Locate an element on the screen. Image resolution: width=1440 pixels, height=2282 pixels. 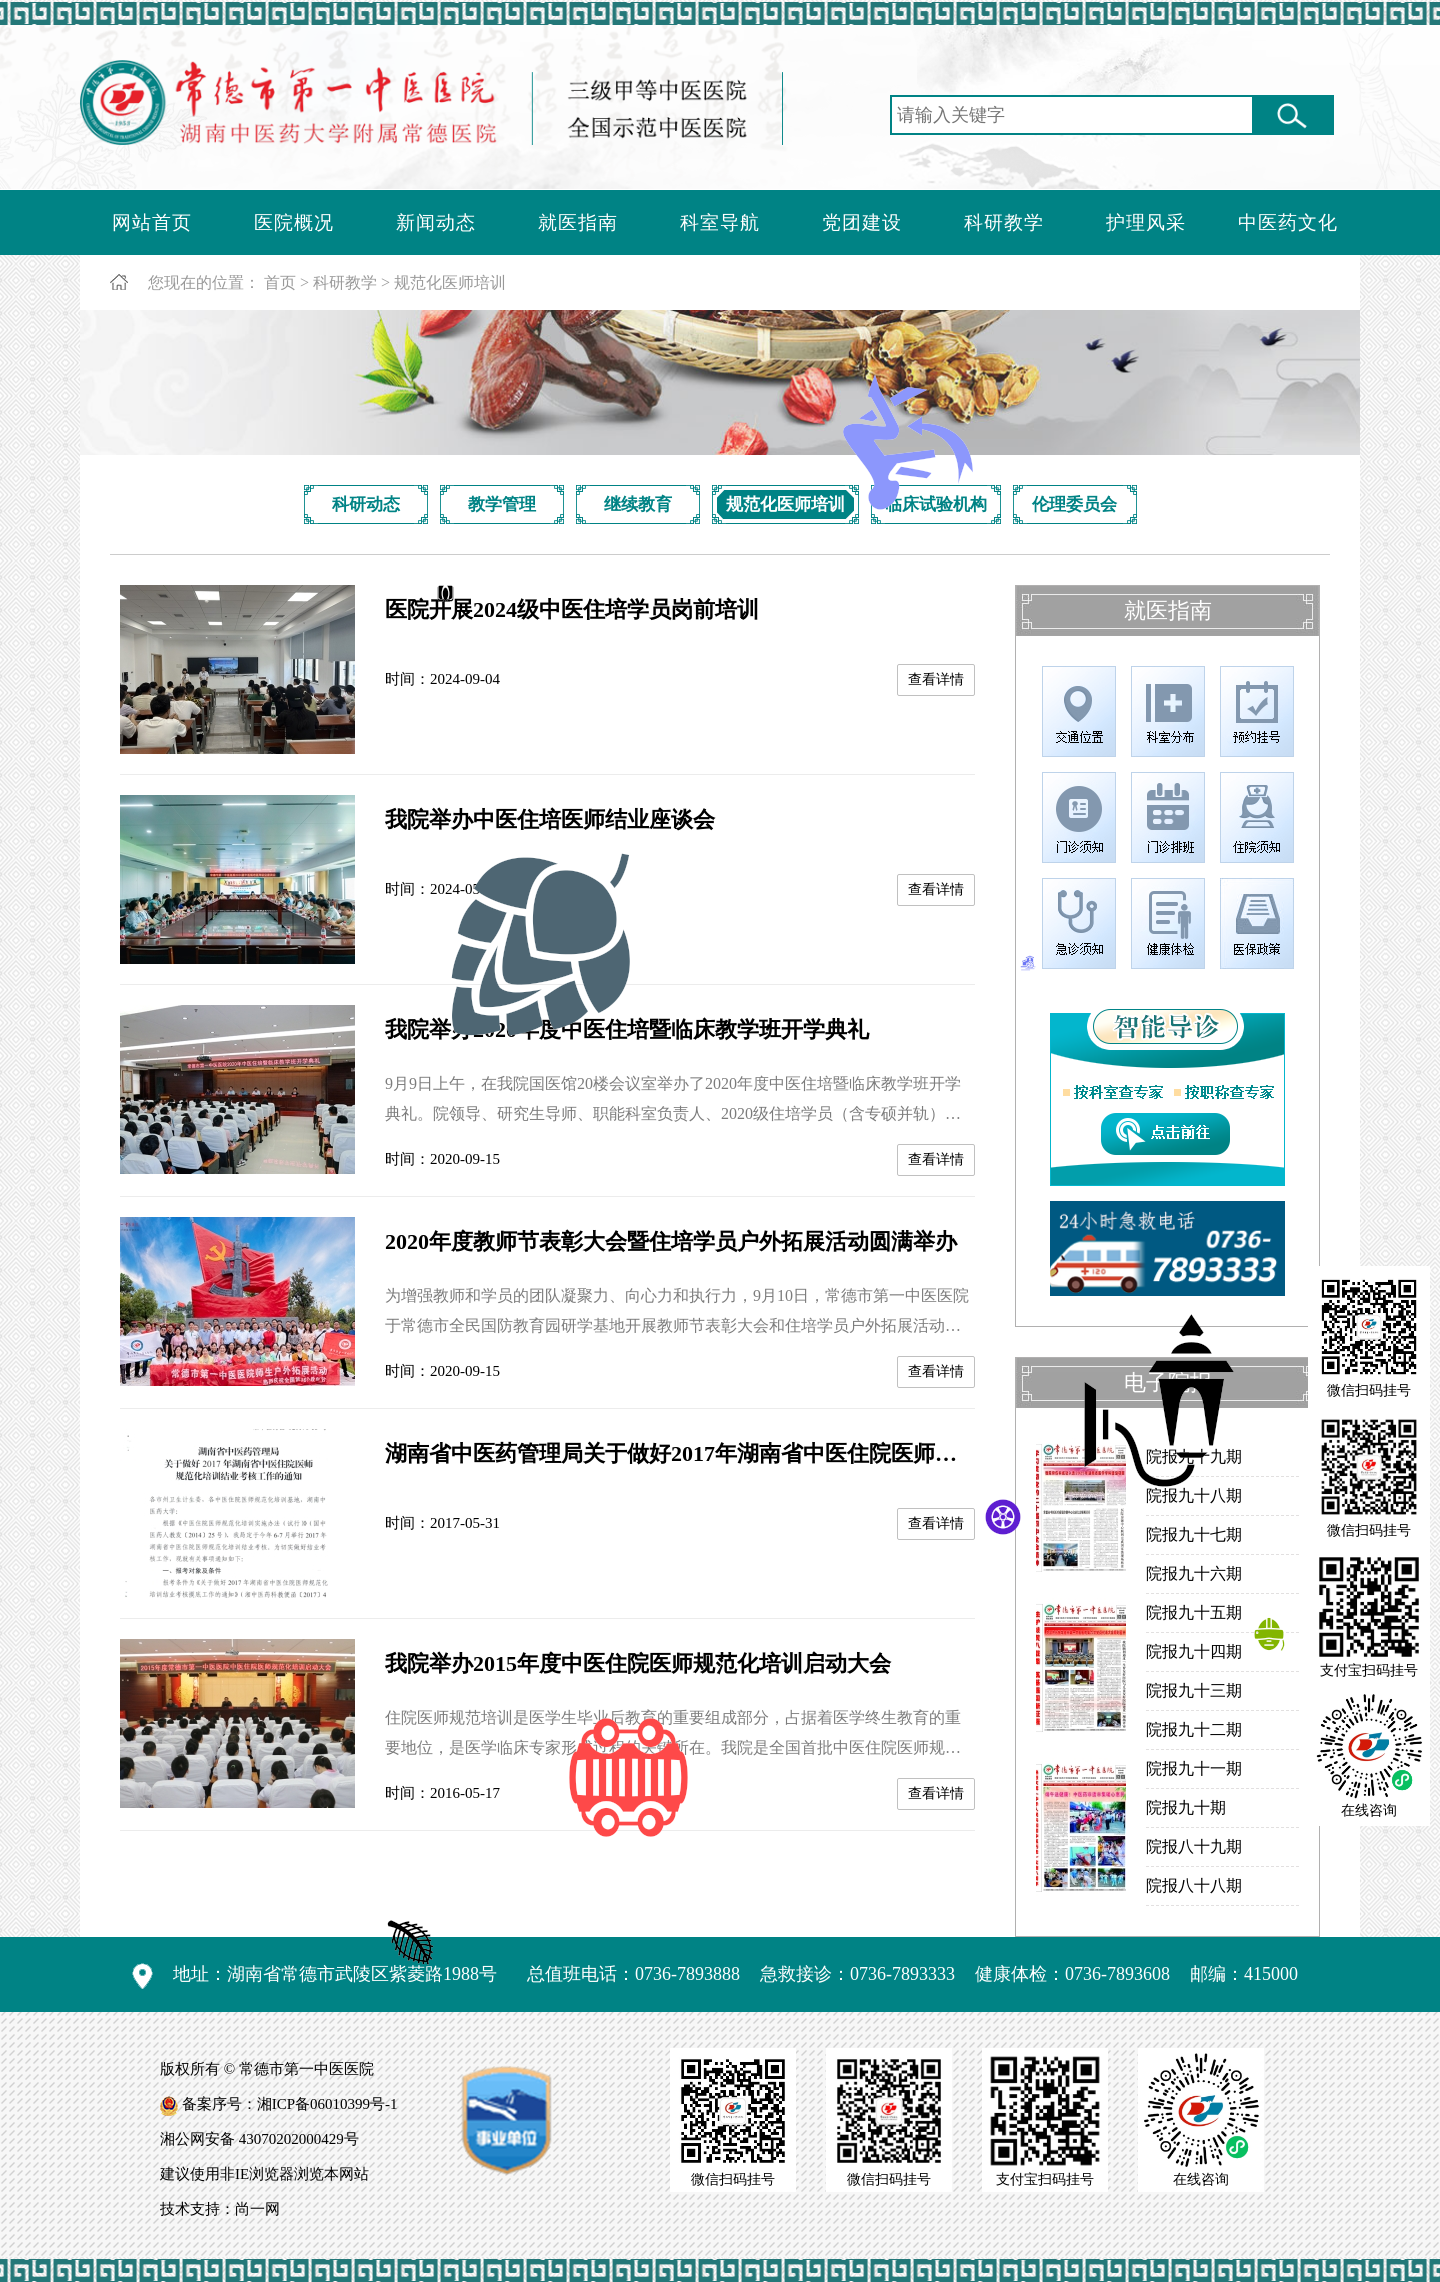
access virtual reality settings or mode is located at coordinates (1269, 1634).